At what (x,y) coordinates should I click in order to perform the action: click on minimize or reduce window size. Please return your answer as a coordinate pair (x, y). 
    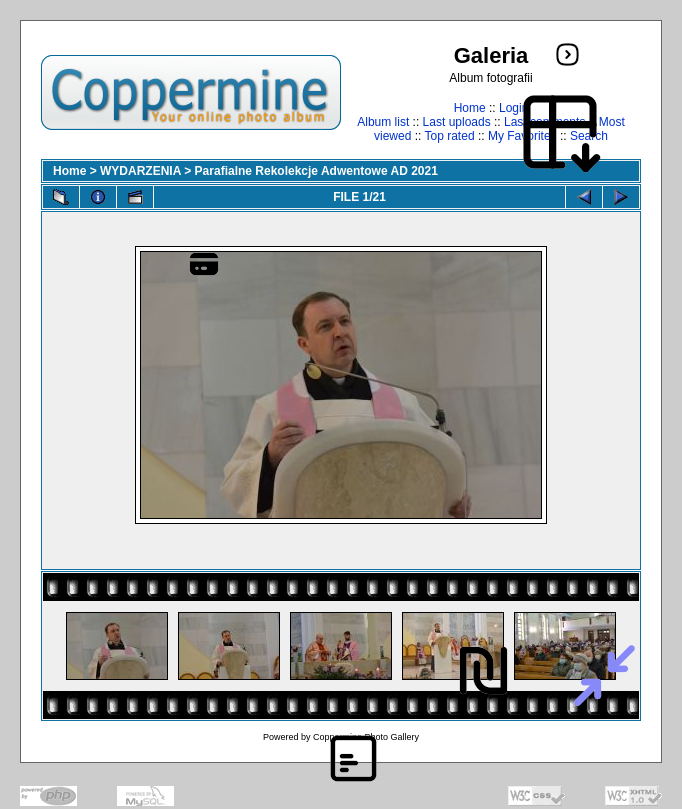
    Looking at the image, I should click on (604, 675).